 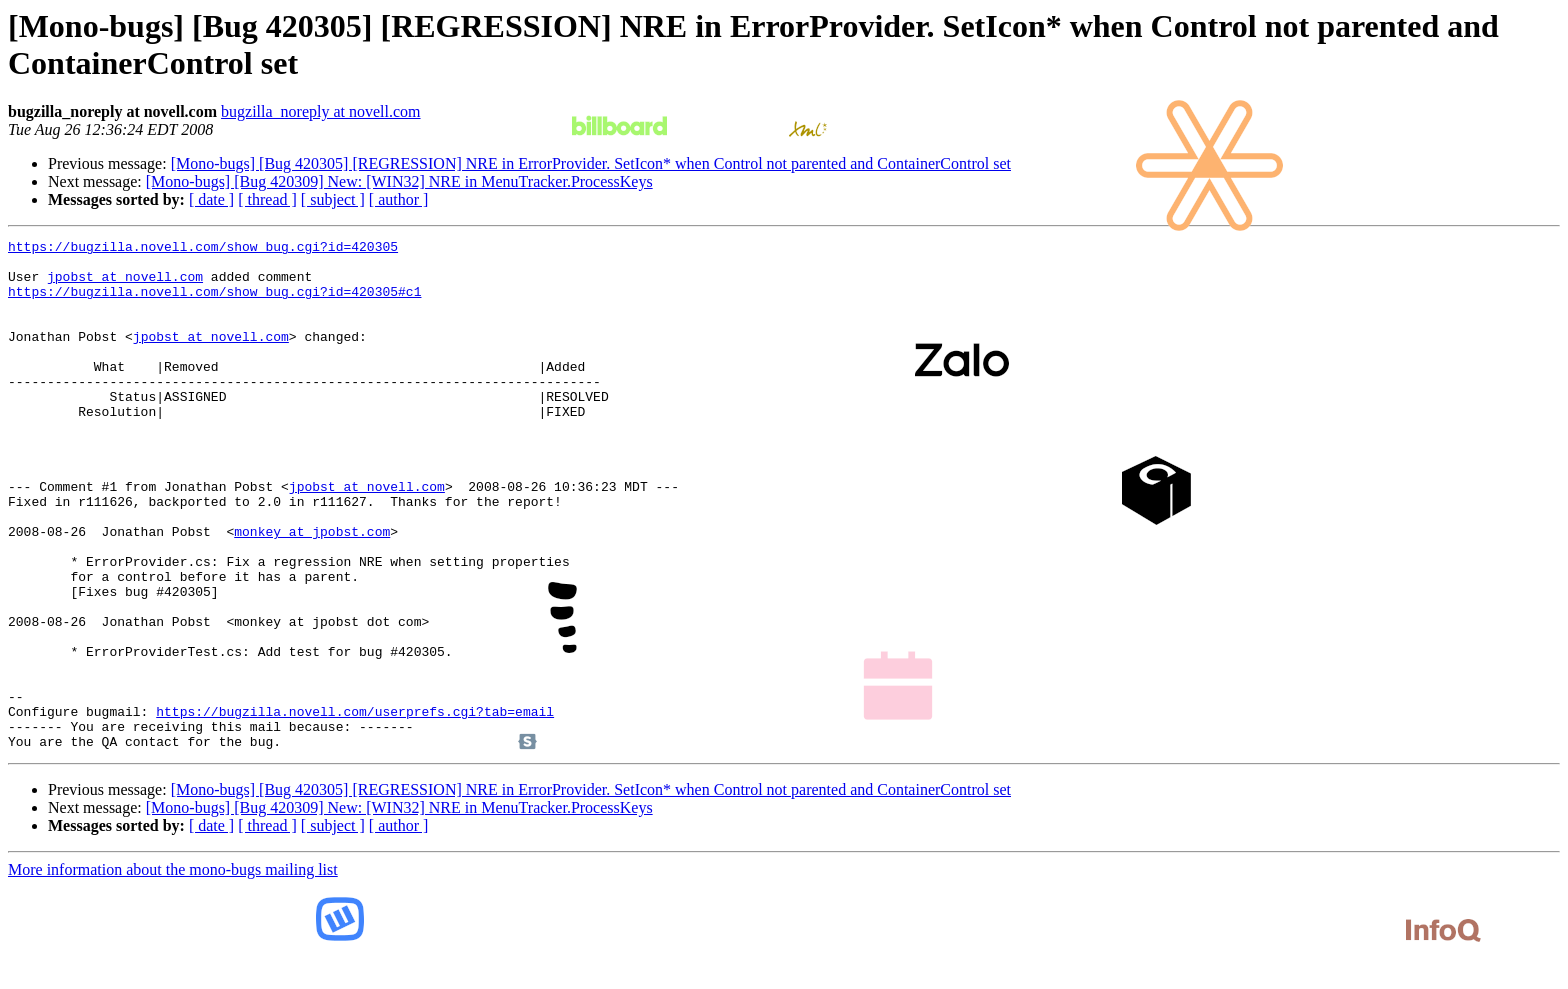 I want to click on open google authenticator app, so click(x=1209, y=165).